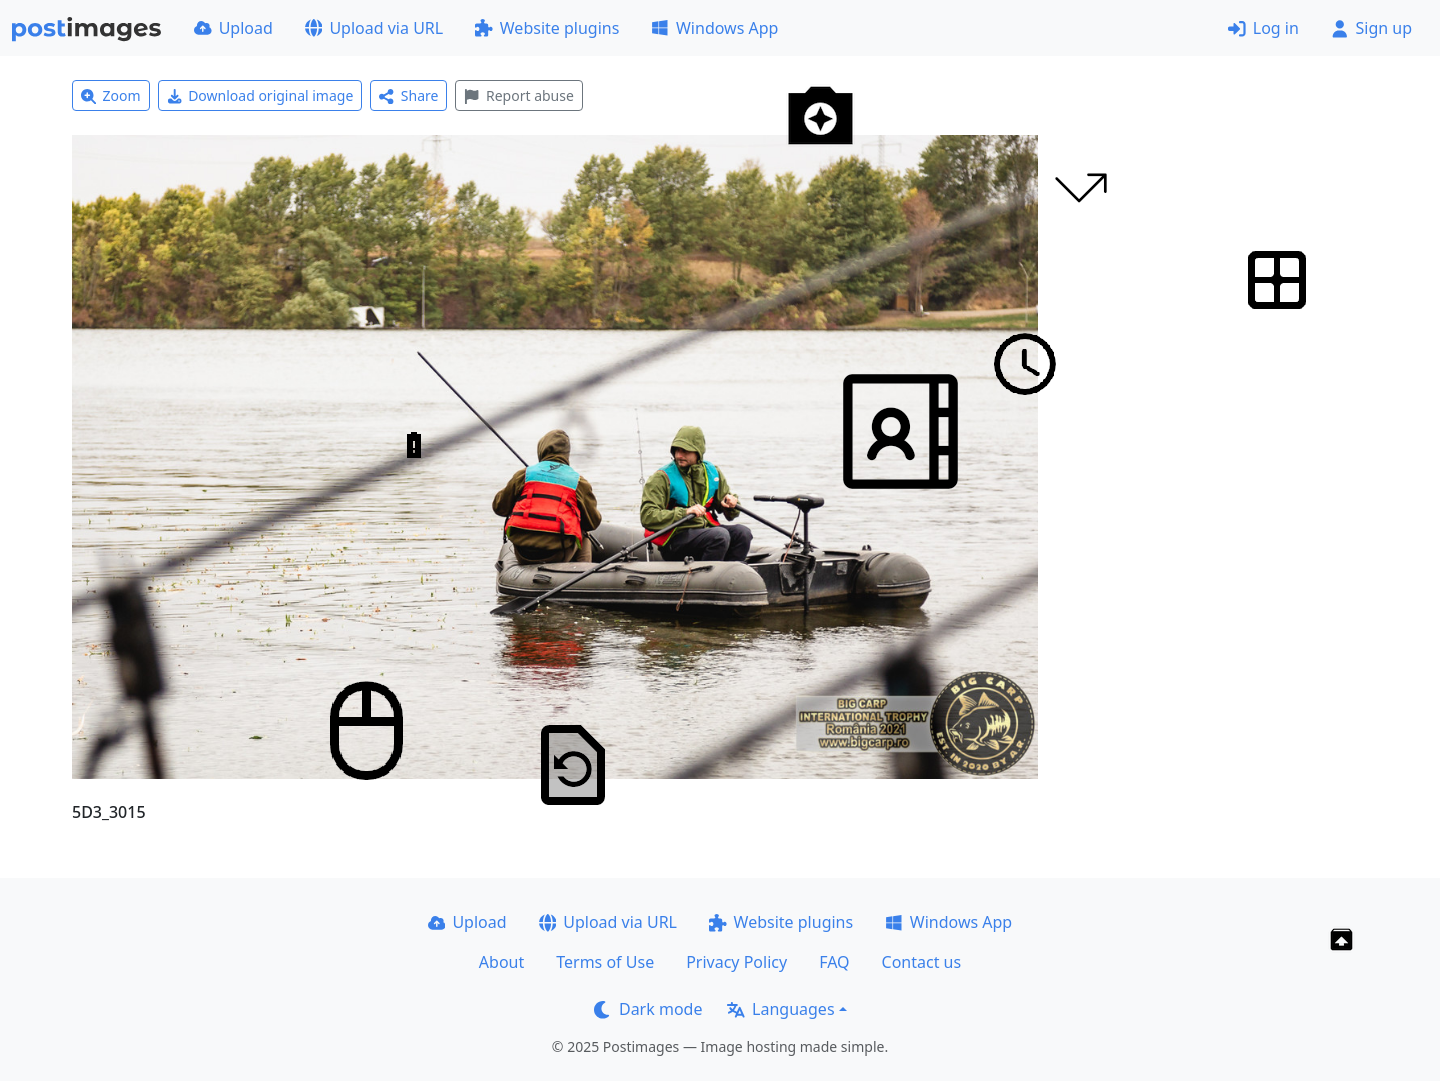  What do you see at coordinates (573, 765) in the screenshot?
I see `restore a previous version of a document` at bounding box center [573, 765].